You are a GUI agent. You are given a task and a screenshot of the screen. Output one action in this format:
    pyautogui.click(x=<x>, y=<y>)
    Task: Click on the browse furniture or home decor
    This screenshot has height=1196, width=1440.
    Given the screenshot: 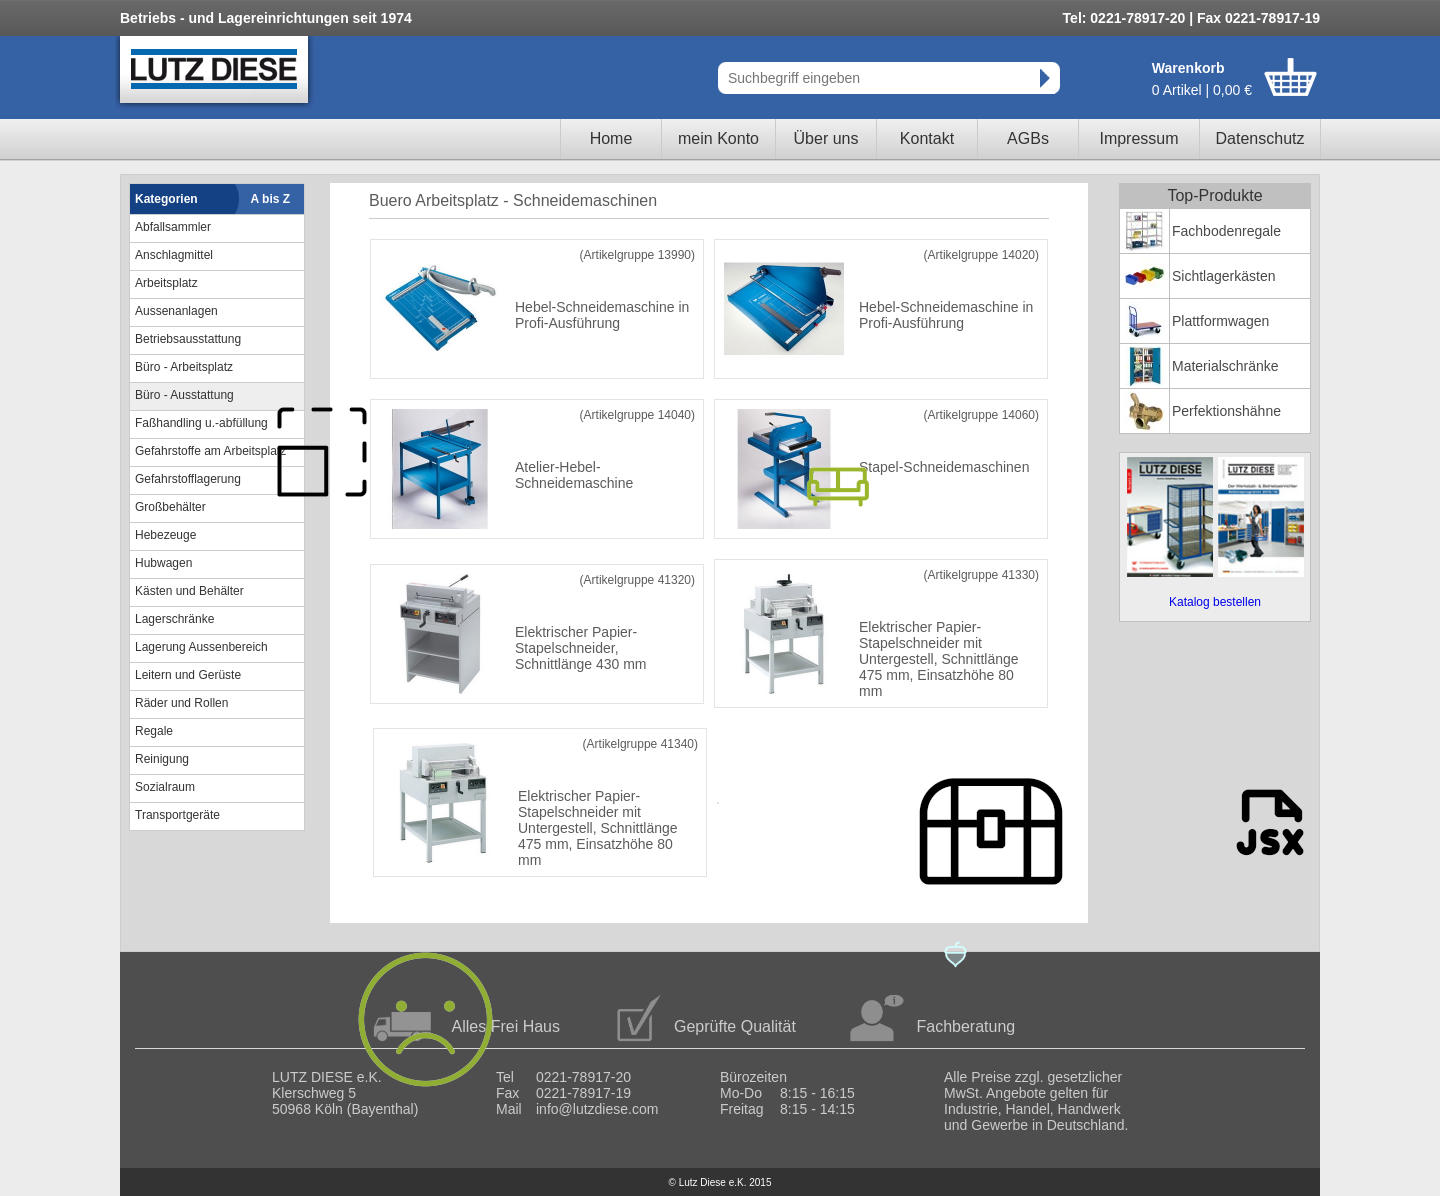 What is the action you would take?
    pyautogui.click(x=838, y=486)
    